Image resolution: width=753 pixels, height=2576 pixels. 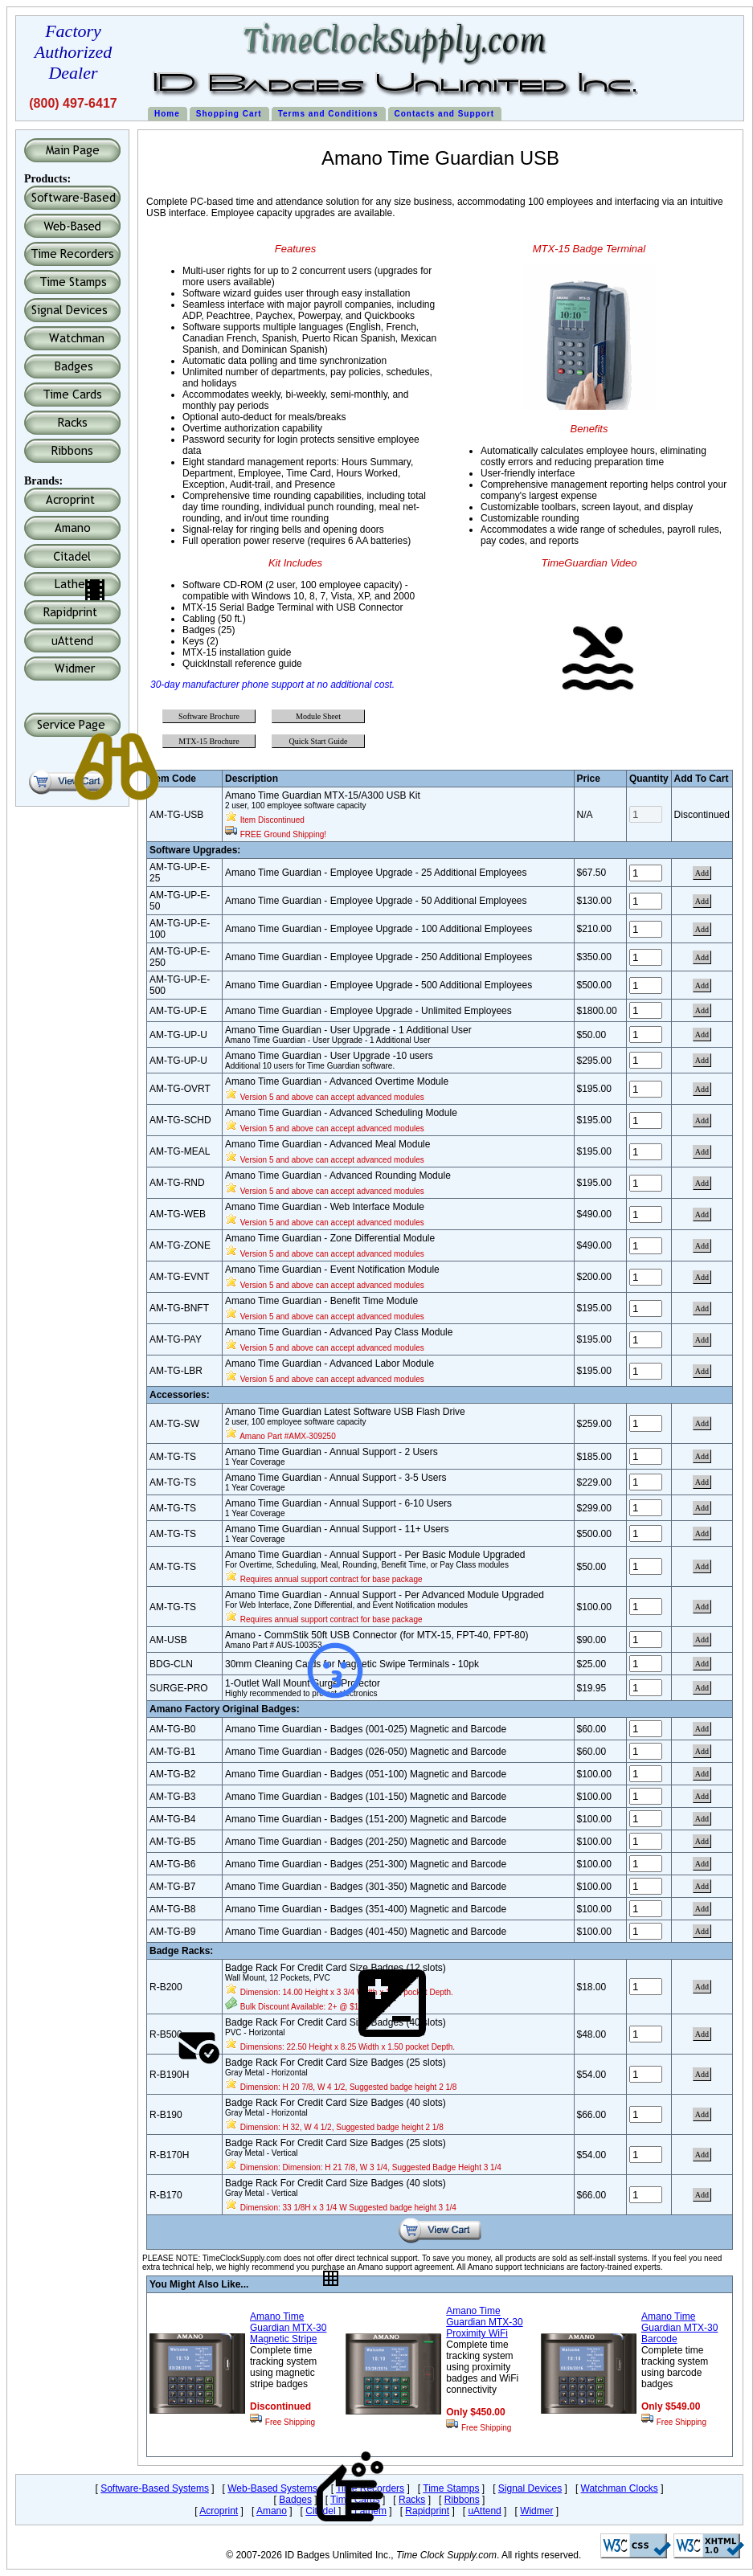 What do you see at coordinates (335, 1670) in the screenshot?
I see `send a kiss or blowing kiss emoji` at bounding box center [335, 1670].